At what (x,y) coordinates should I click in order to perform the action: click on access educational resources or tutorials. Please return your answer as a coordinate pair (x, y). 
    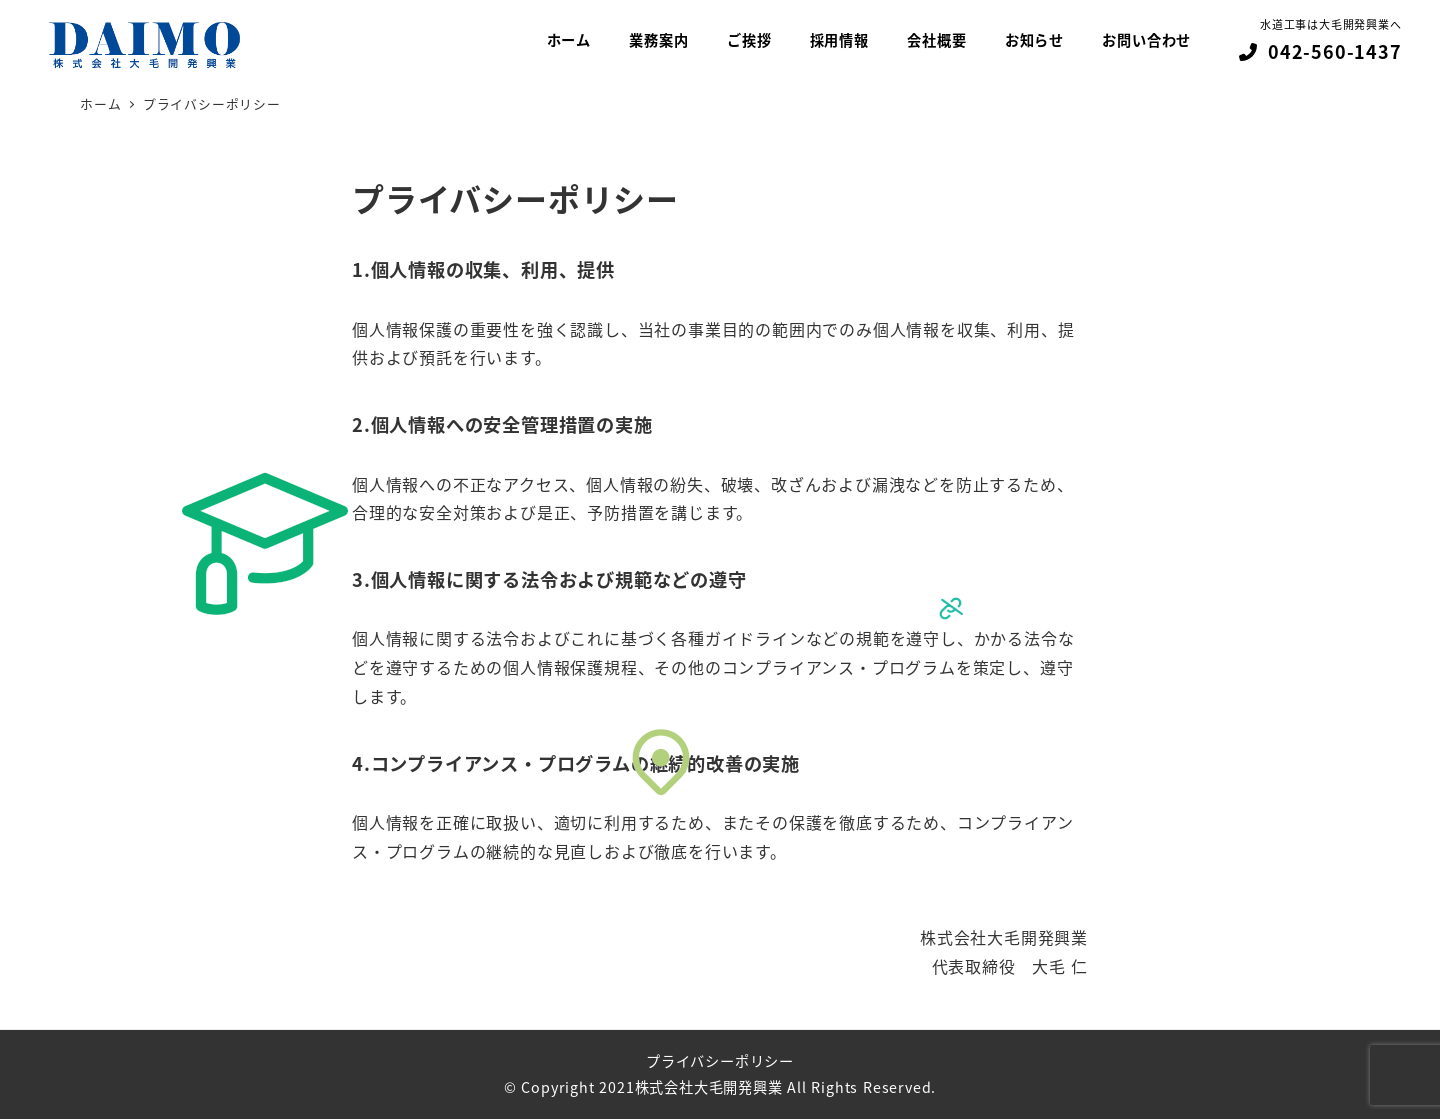
    Looking at the image, I should click on (265, 542).